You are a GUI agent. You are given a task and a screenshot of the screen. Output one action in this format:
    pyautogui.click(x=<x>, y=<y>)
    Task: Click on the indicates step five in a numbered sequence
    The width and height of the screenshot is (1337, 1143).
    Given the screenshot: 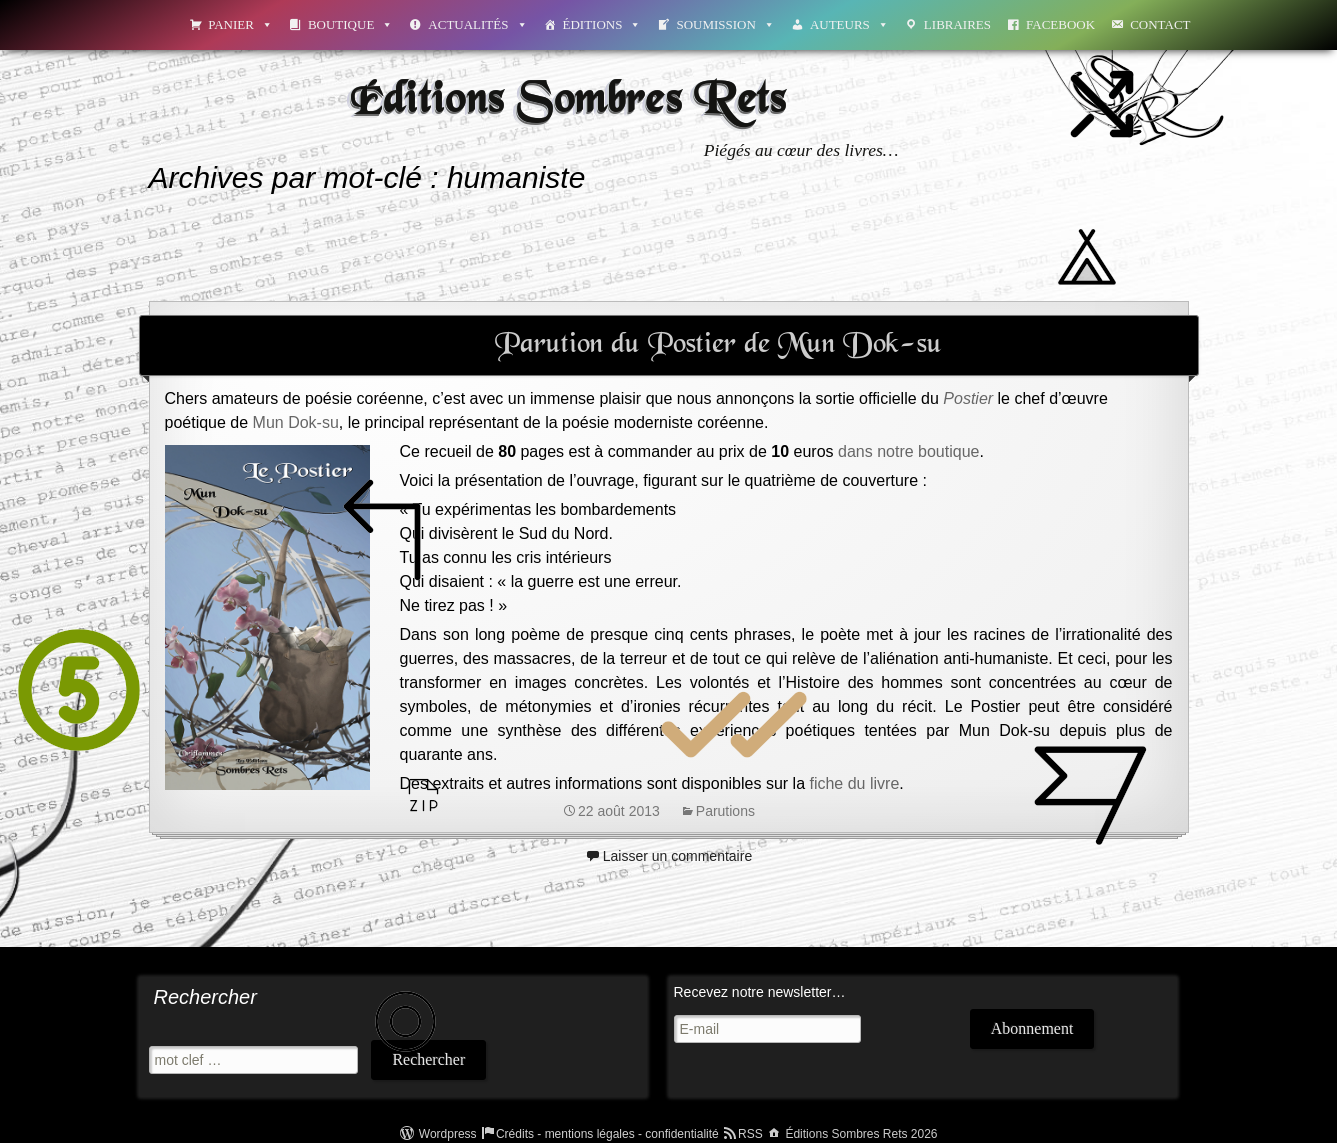 What is the action you would take?
    pyautogui.click(x=79, y=690)
    